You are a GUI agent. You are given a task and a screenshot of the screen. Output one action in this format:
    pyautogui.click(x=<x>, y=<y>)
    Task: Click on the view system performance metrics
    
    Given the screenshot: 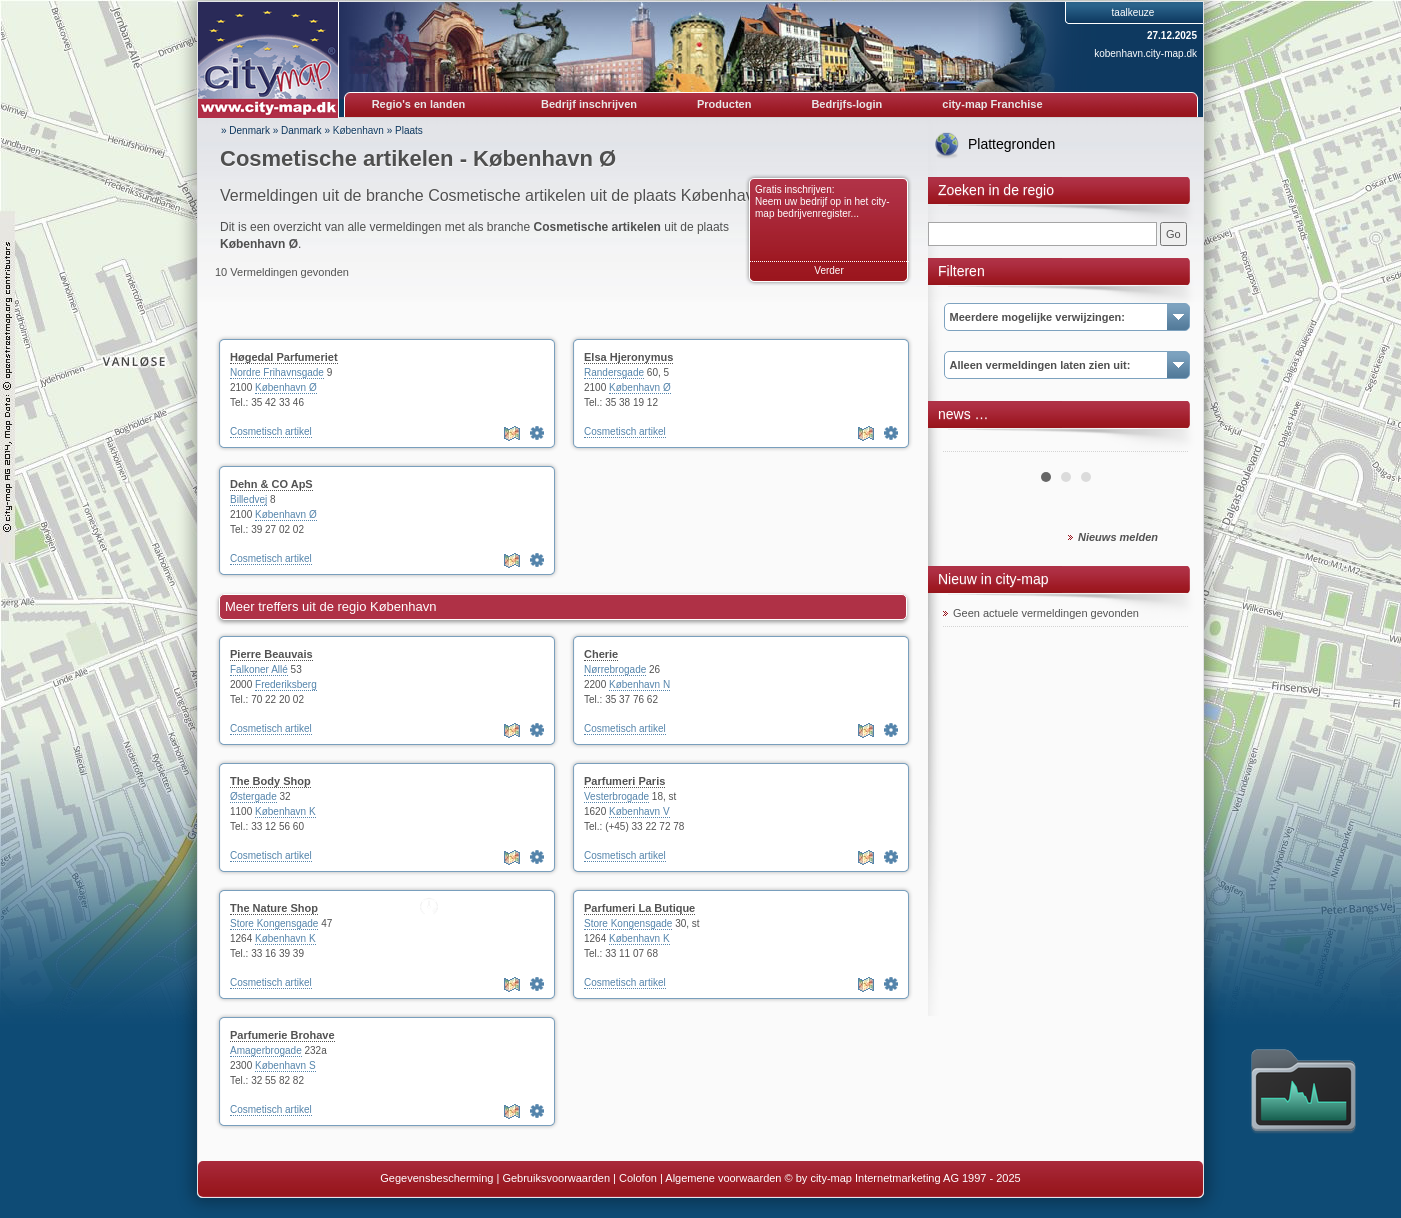 What is the action you would take?
    pyautogui.click(x=429, y=906)
    